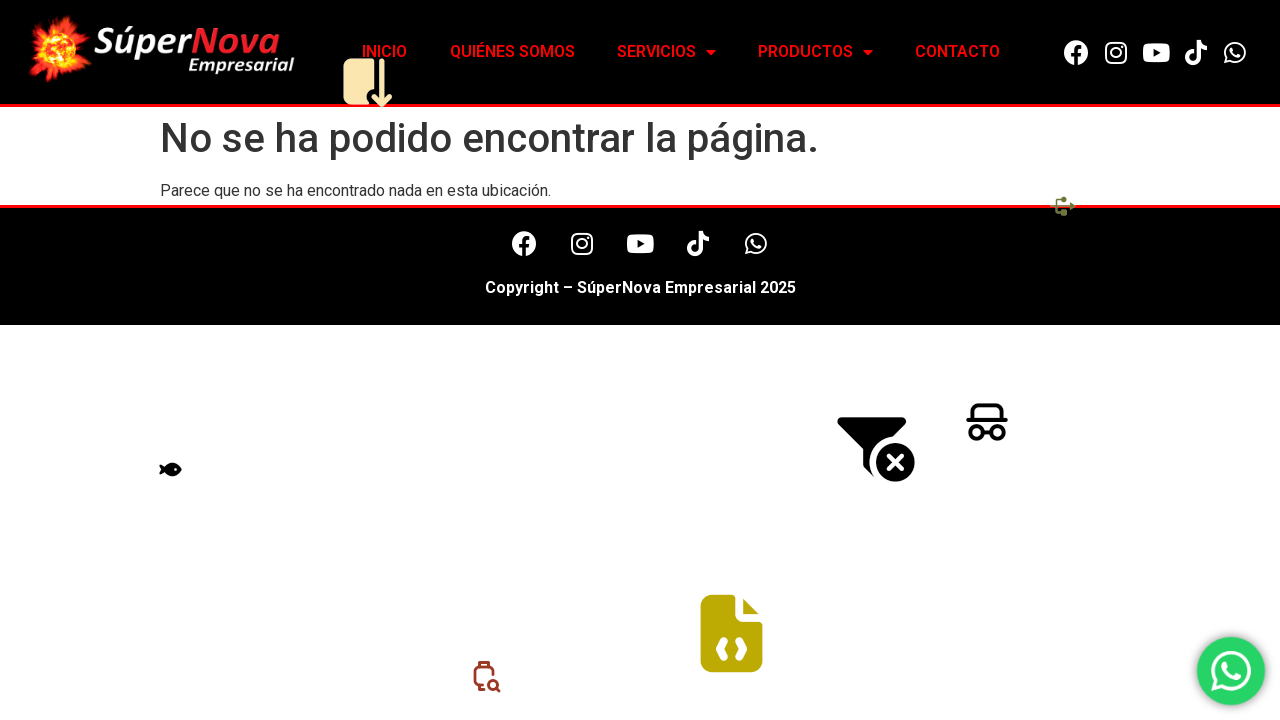 The image size is (1280, 720). Describe the element at coordinates (876, 443) in the screenshot. I see `clear all active filters` at that location.